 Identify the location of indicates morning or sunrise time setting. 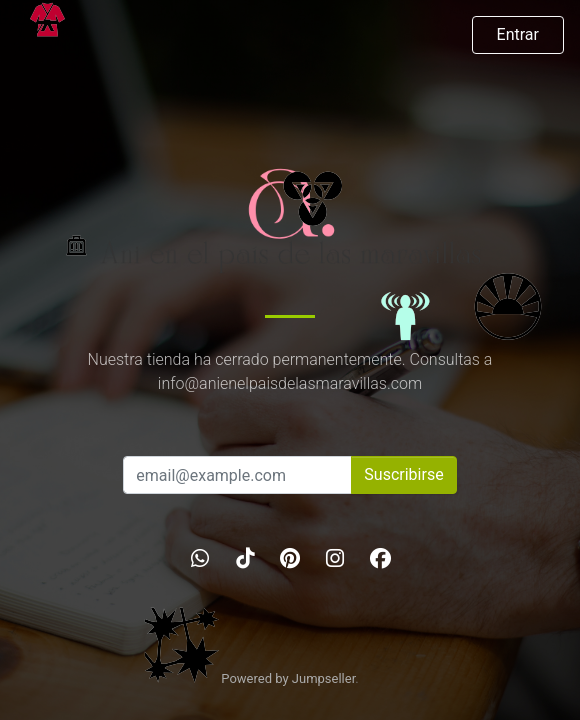
(507, 306).